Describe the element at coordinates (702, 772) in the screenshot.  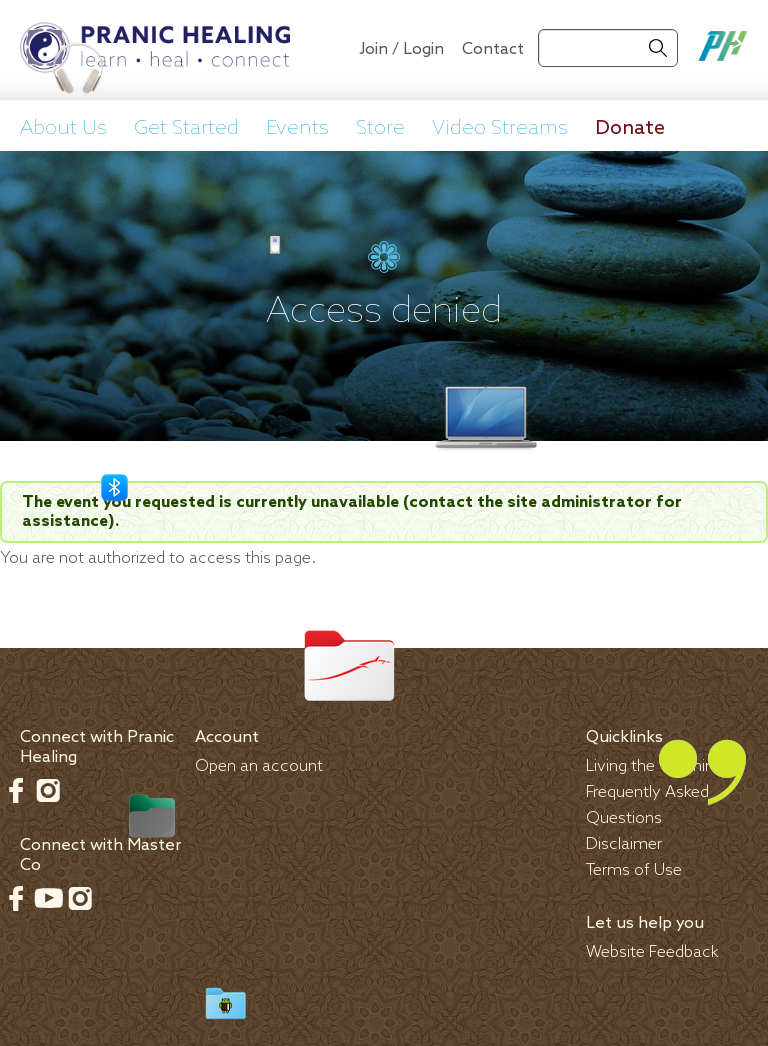
I see `punctuation input mode is currently inactive` at that location.